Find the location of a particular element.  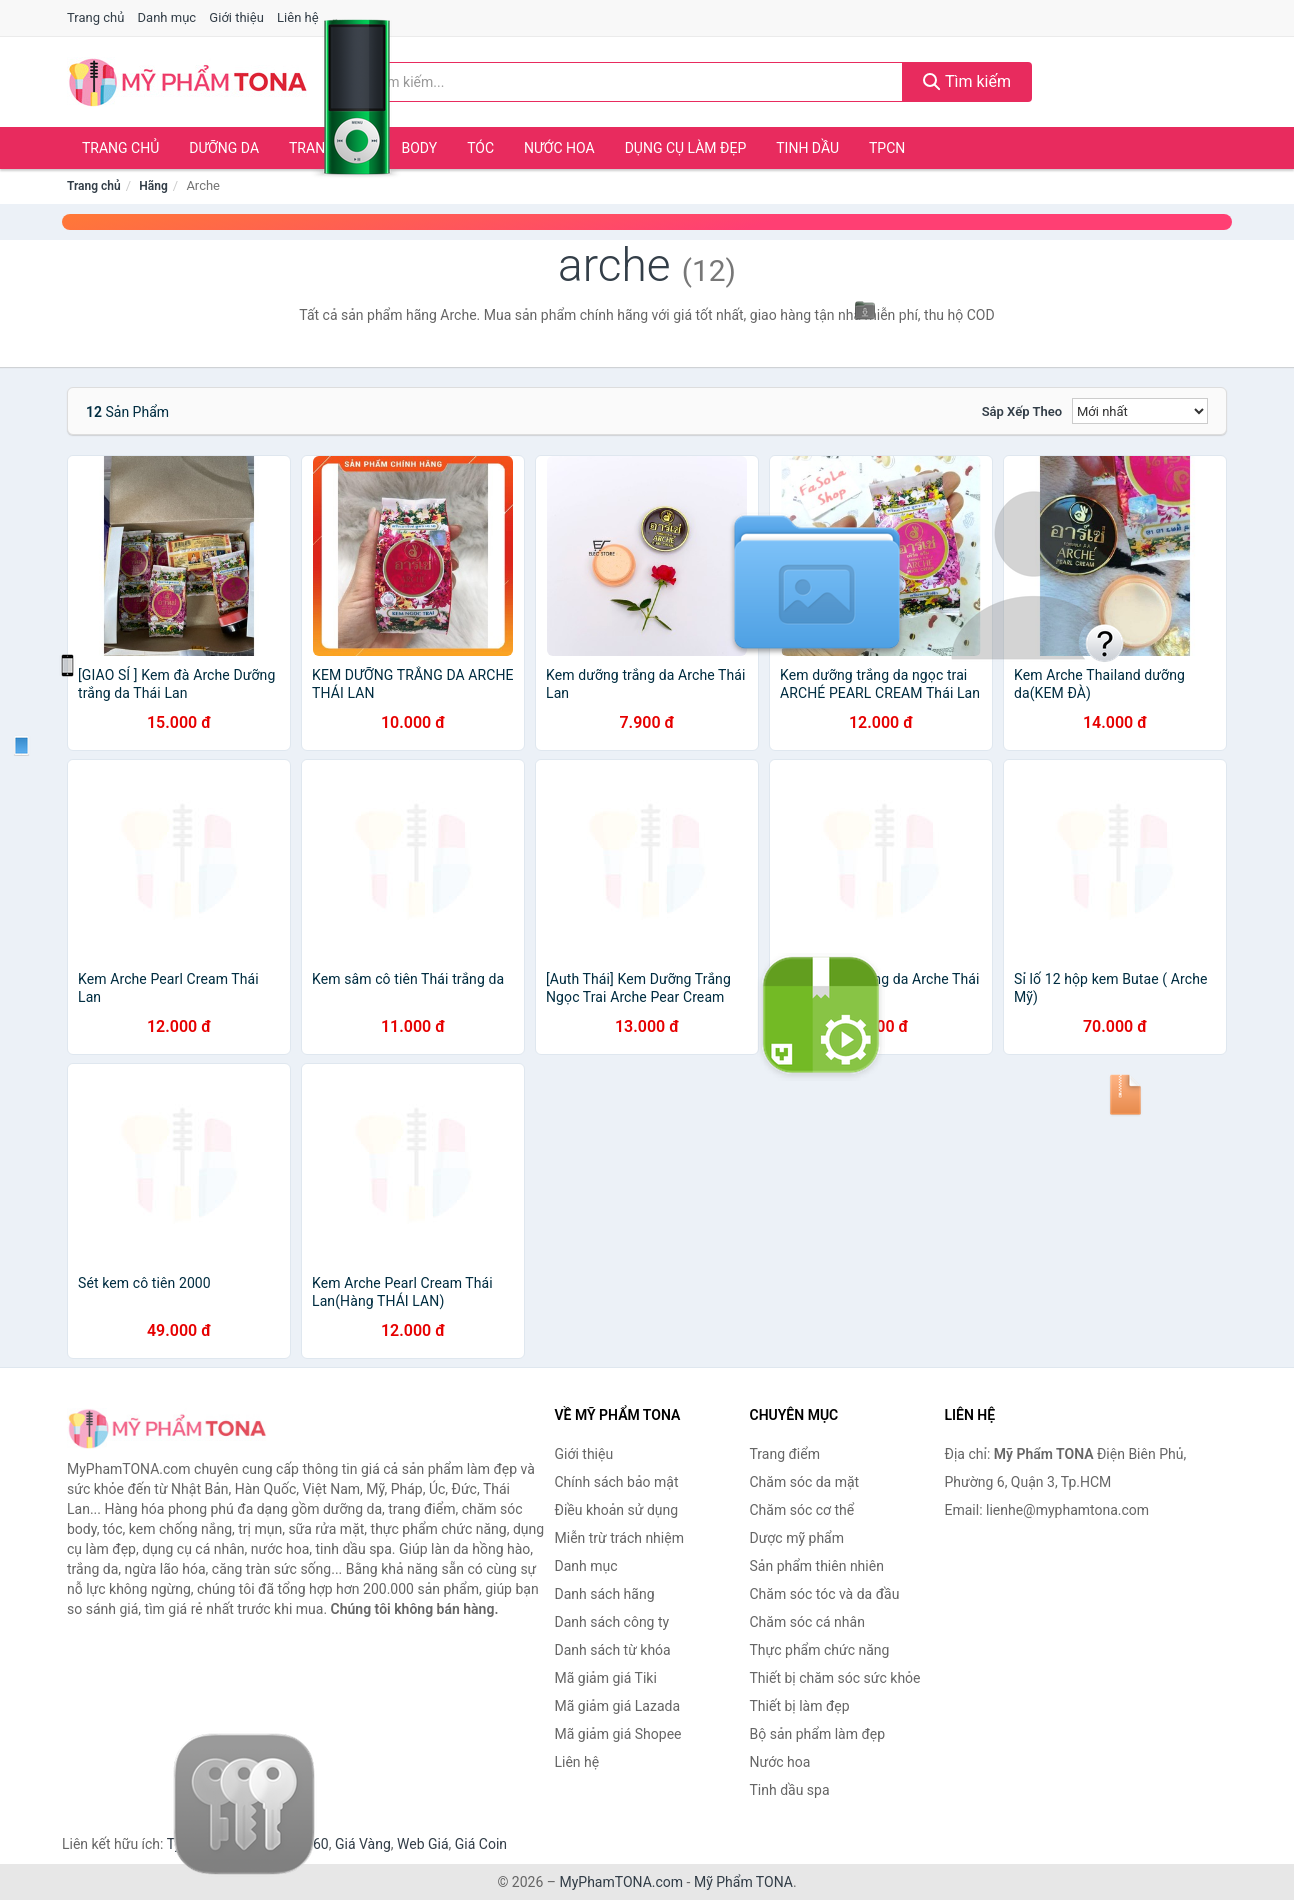

open the passwords app to manage saved credentials is located at coordinates (244, 1804).